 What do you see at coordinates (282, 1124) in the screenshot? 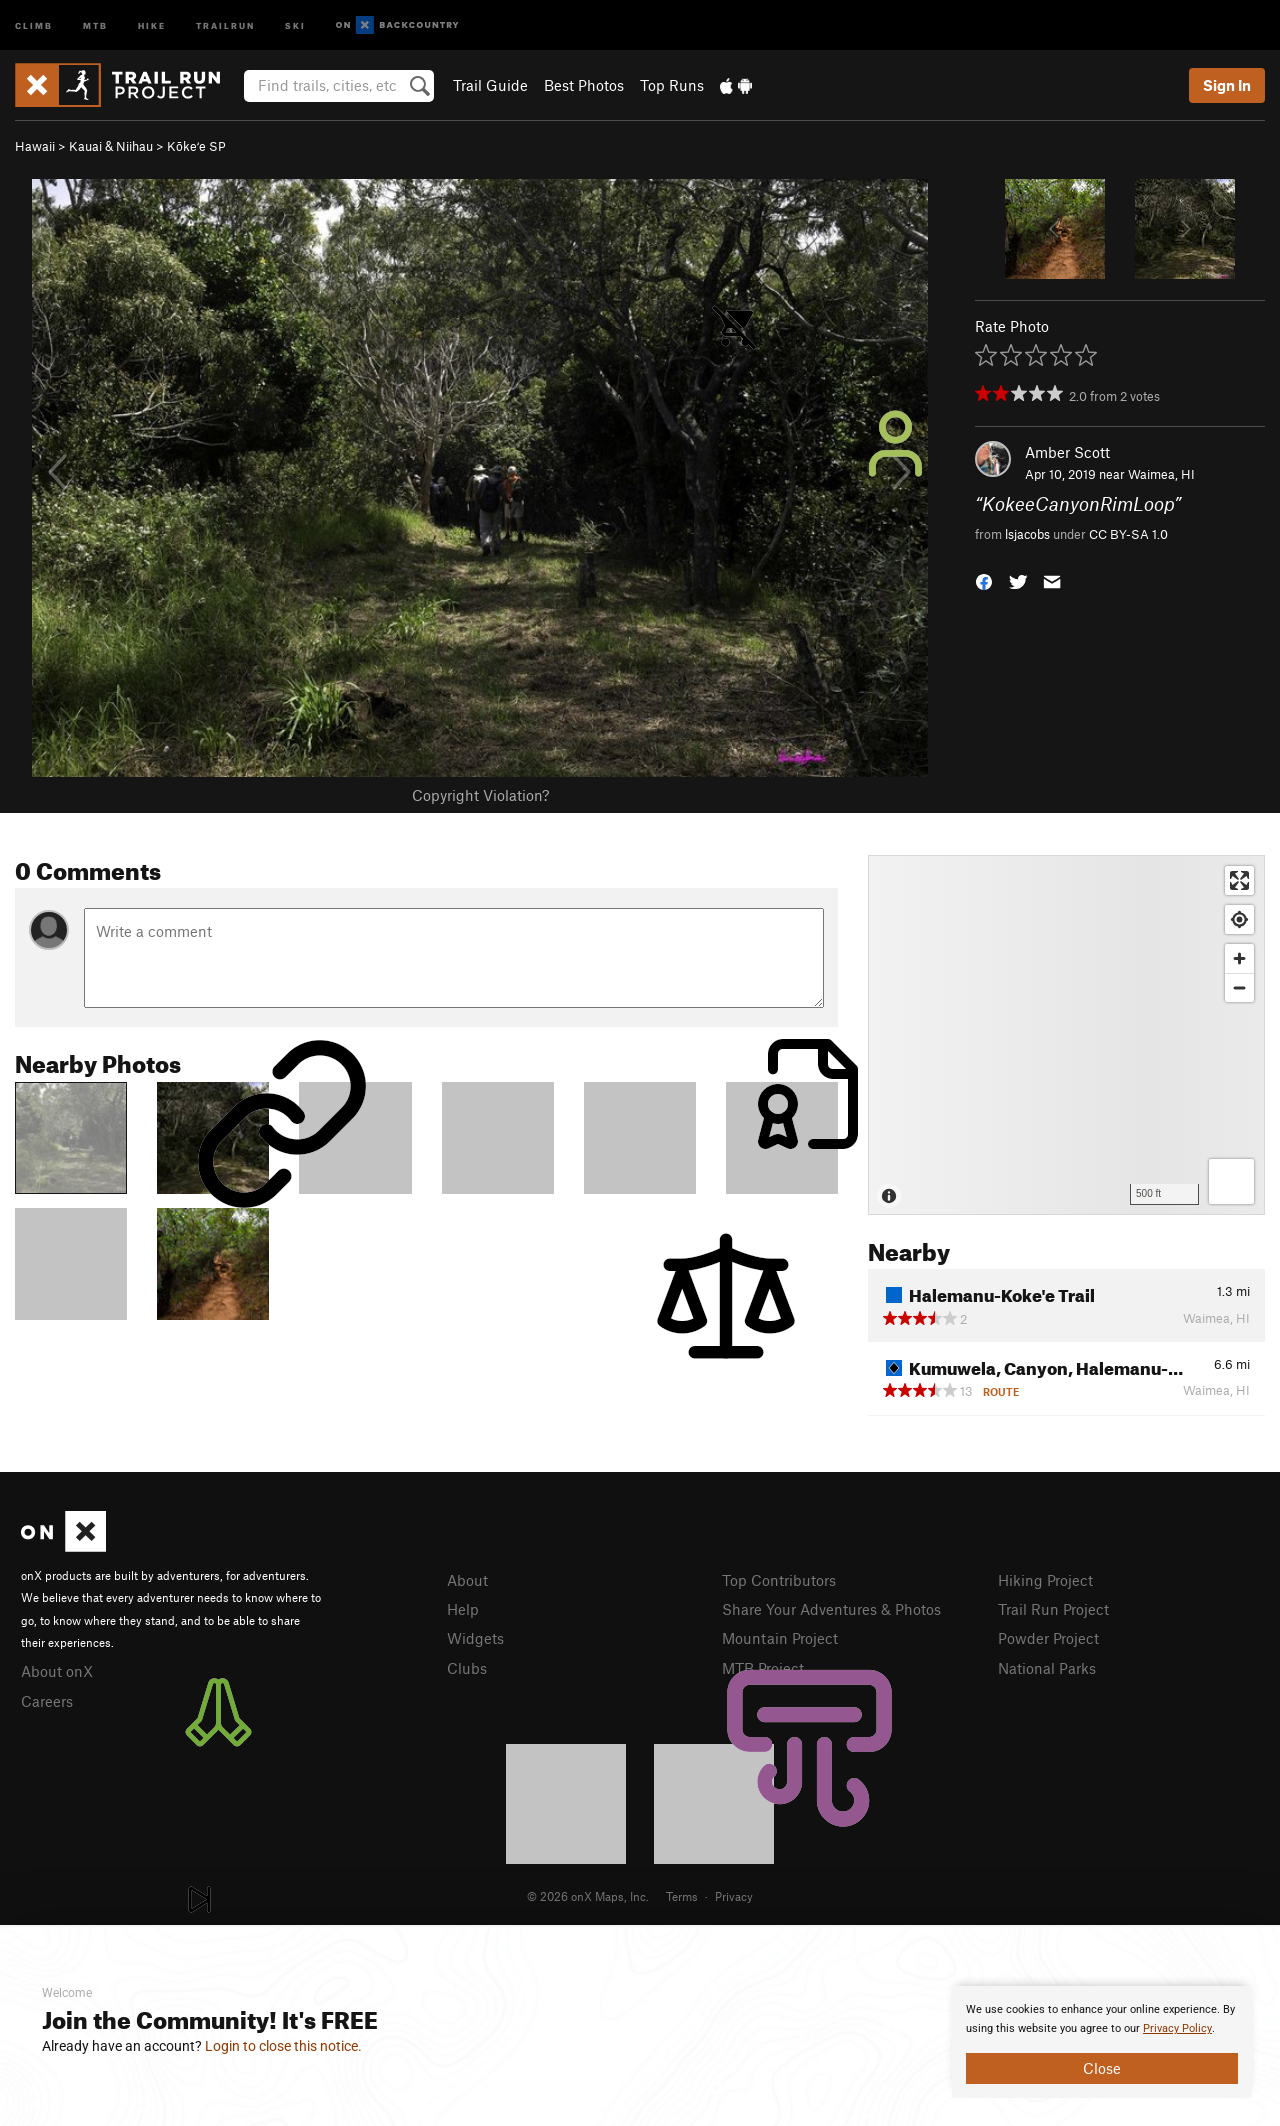
I see `copy or share a link` at bounding box center [282, 1124].